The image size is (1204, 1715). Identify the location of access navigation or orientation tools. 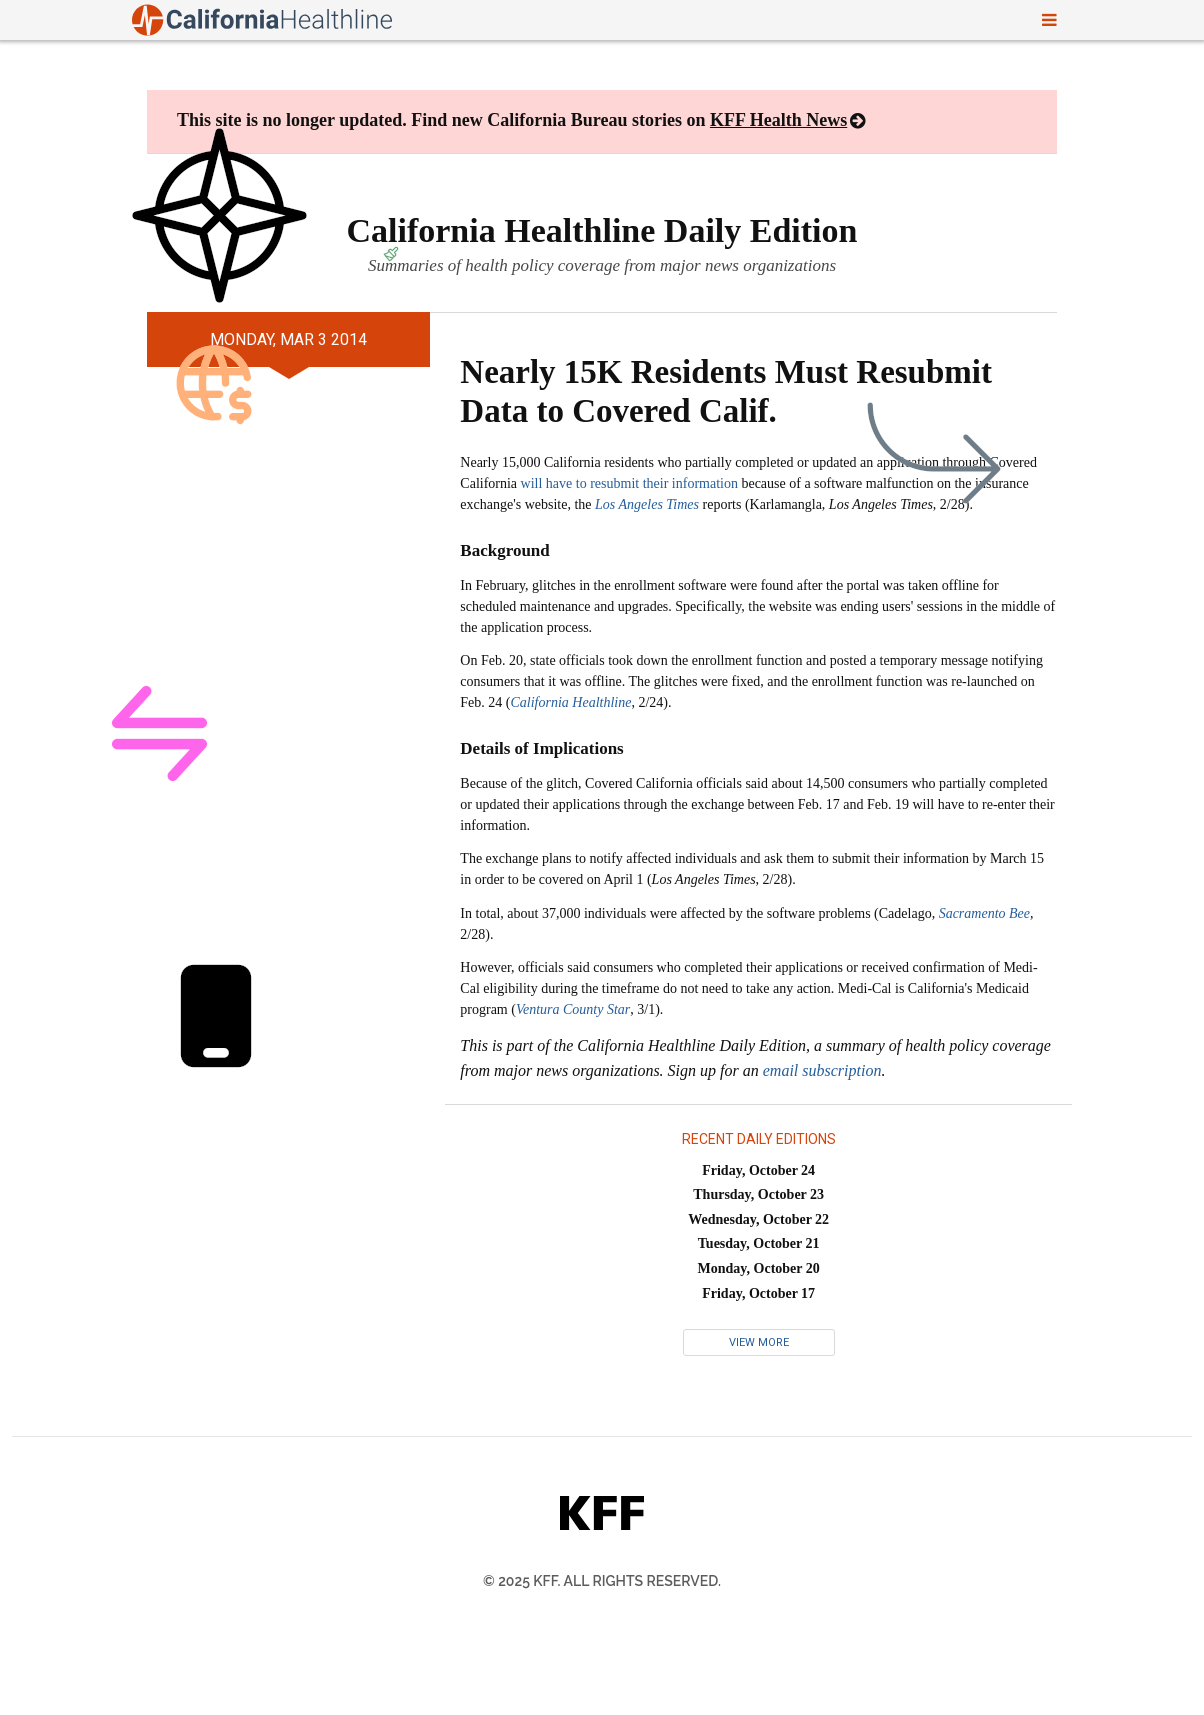
(219, 215).